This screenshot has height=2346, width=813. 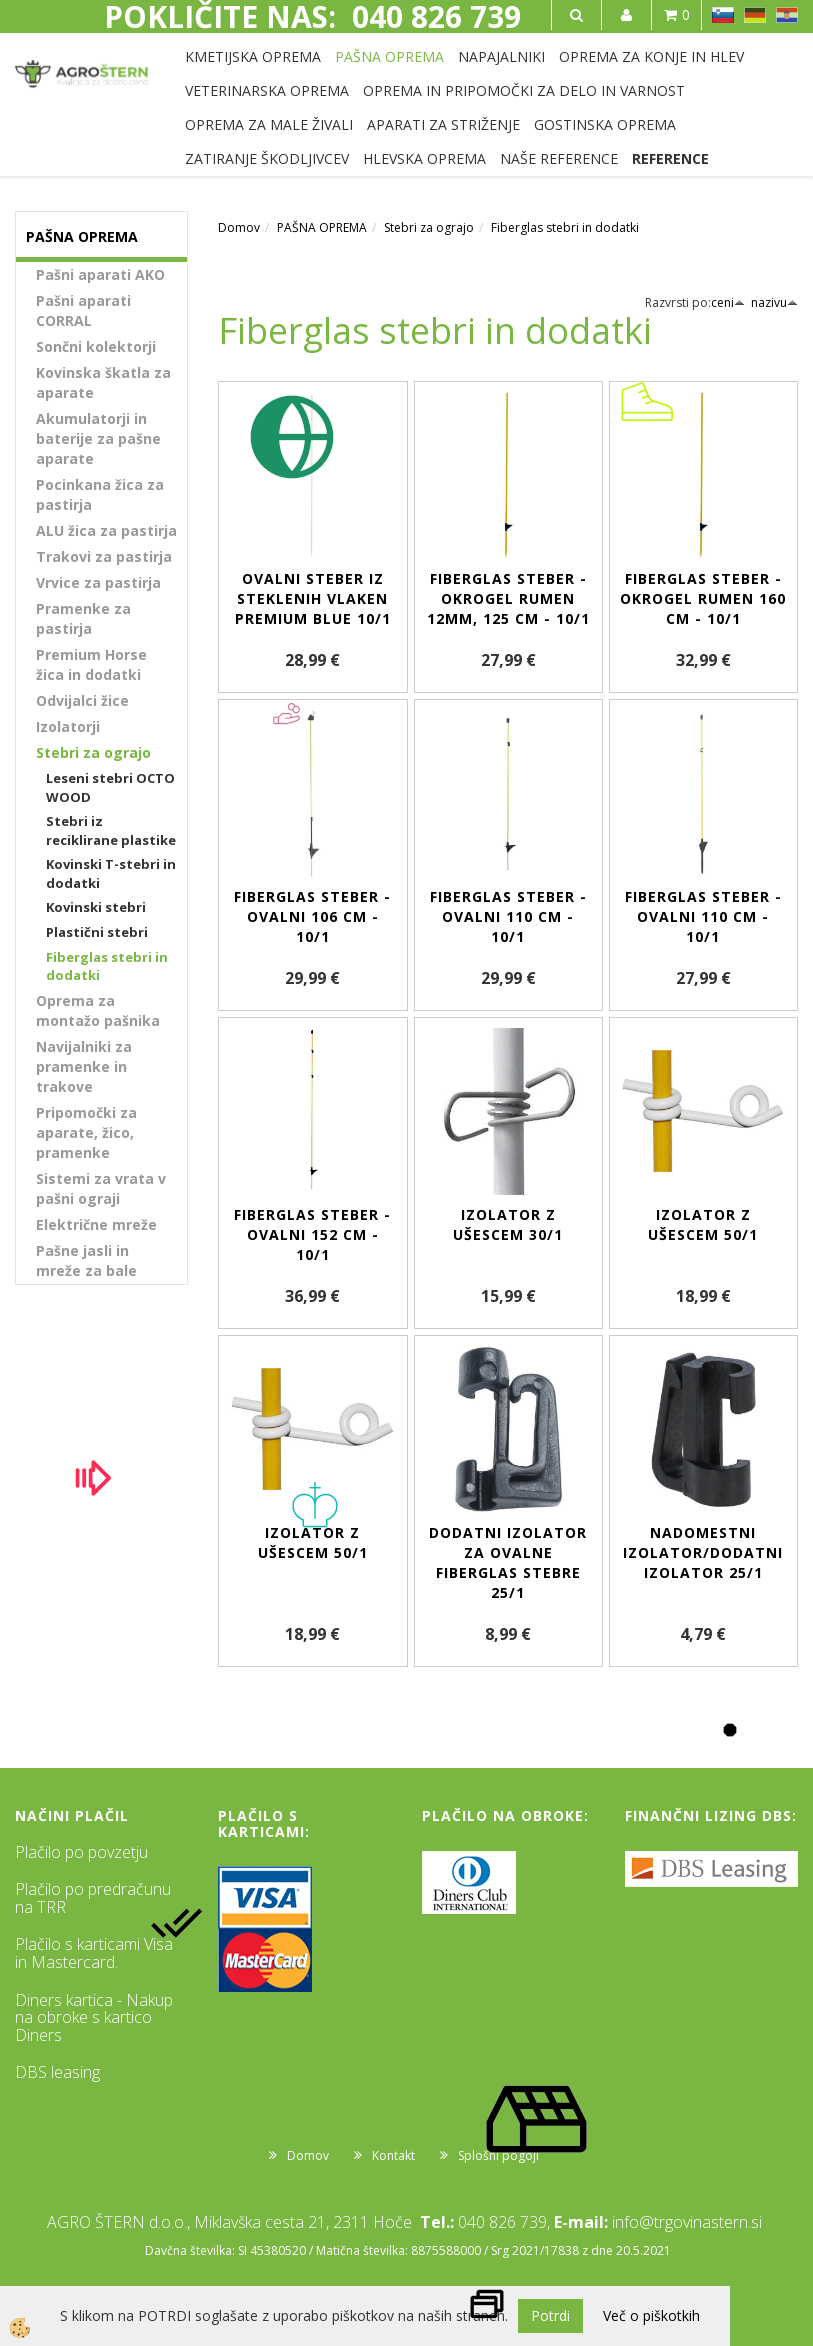 I want to click on browse footwear or shoe products, so click(x=644, y=403).